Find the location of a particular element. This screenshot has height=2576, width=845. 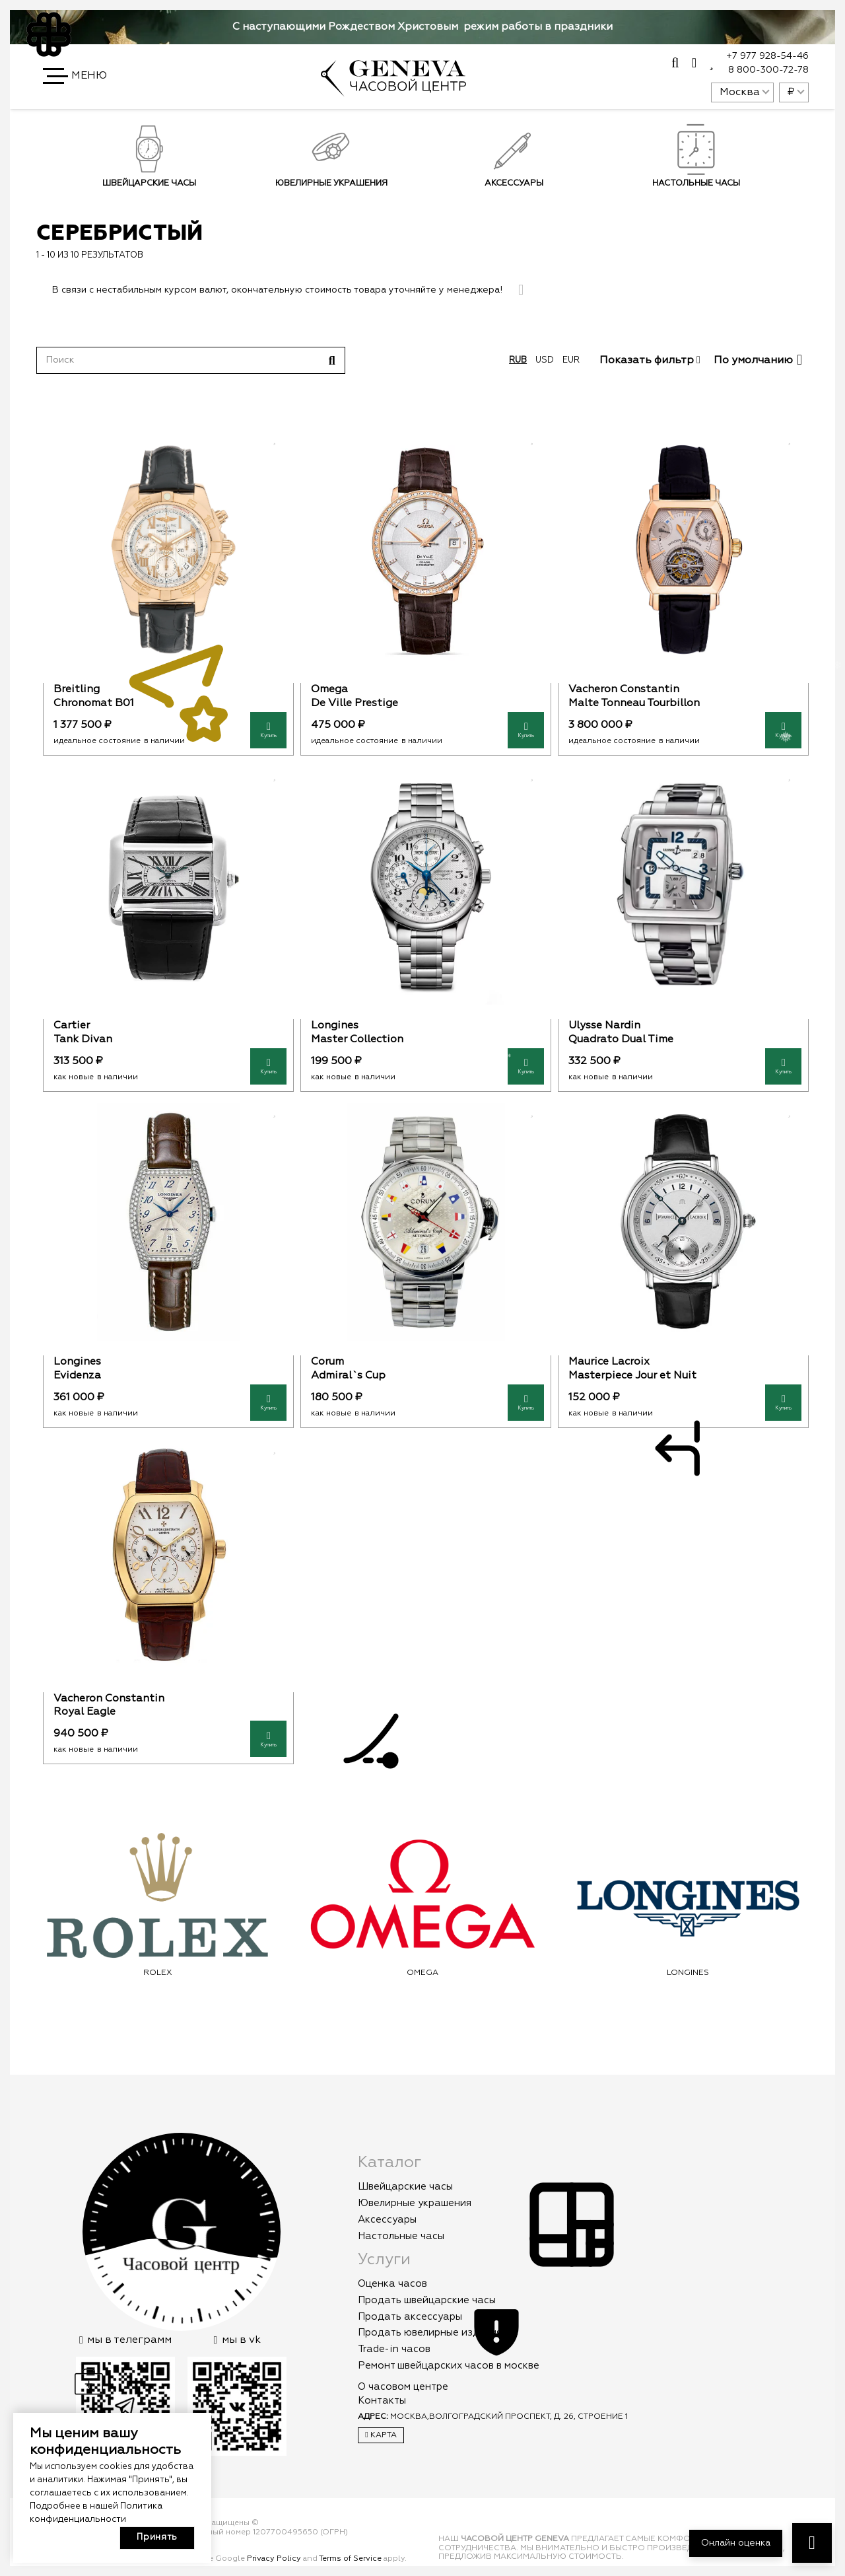

access first aid or medical resources is located at coordinates (88, 2382).